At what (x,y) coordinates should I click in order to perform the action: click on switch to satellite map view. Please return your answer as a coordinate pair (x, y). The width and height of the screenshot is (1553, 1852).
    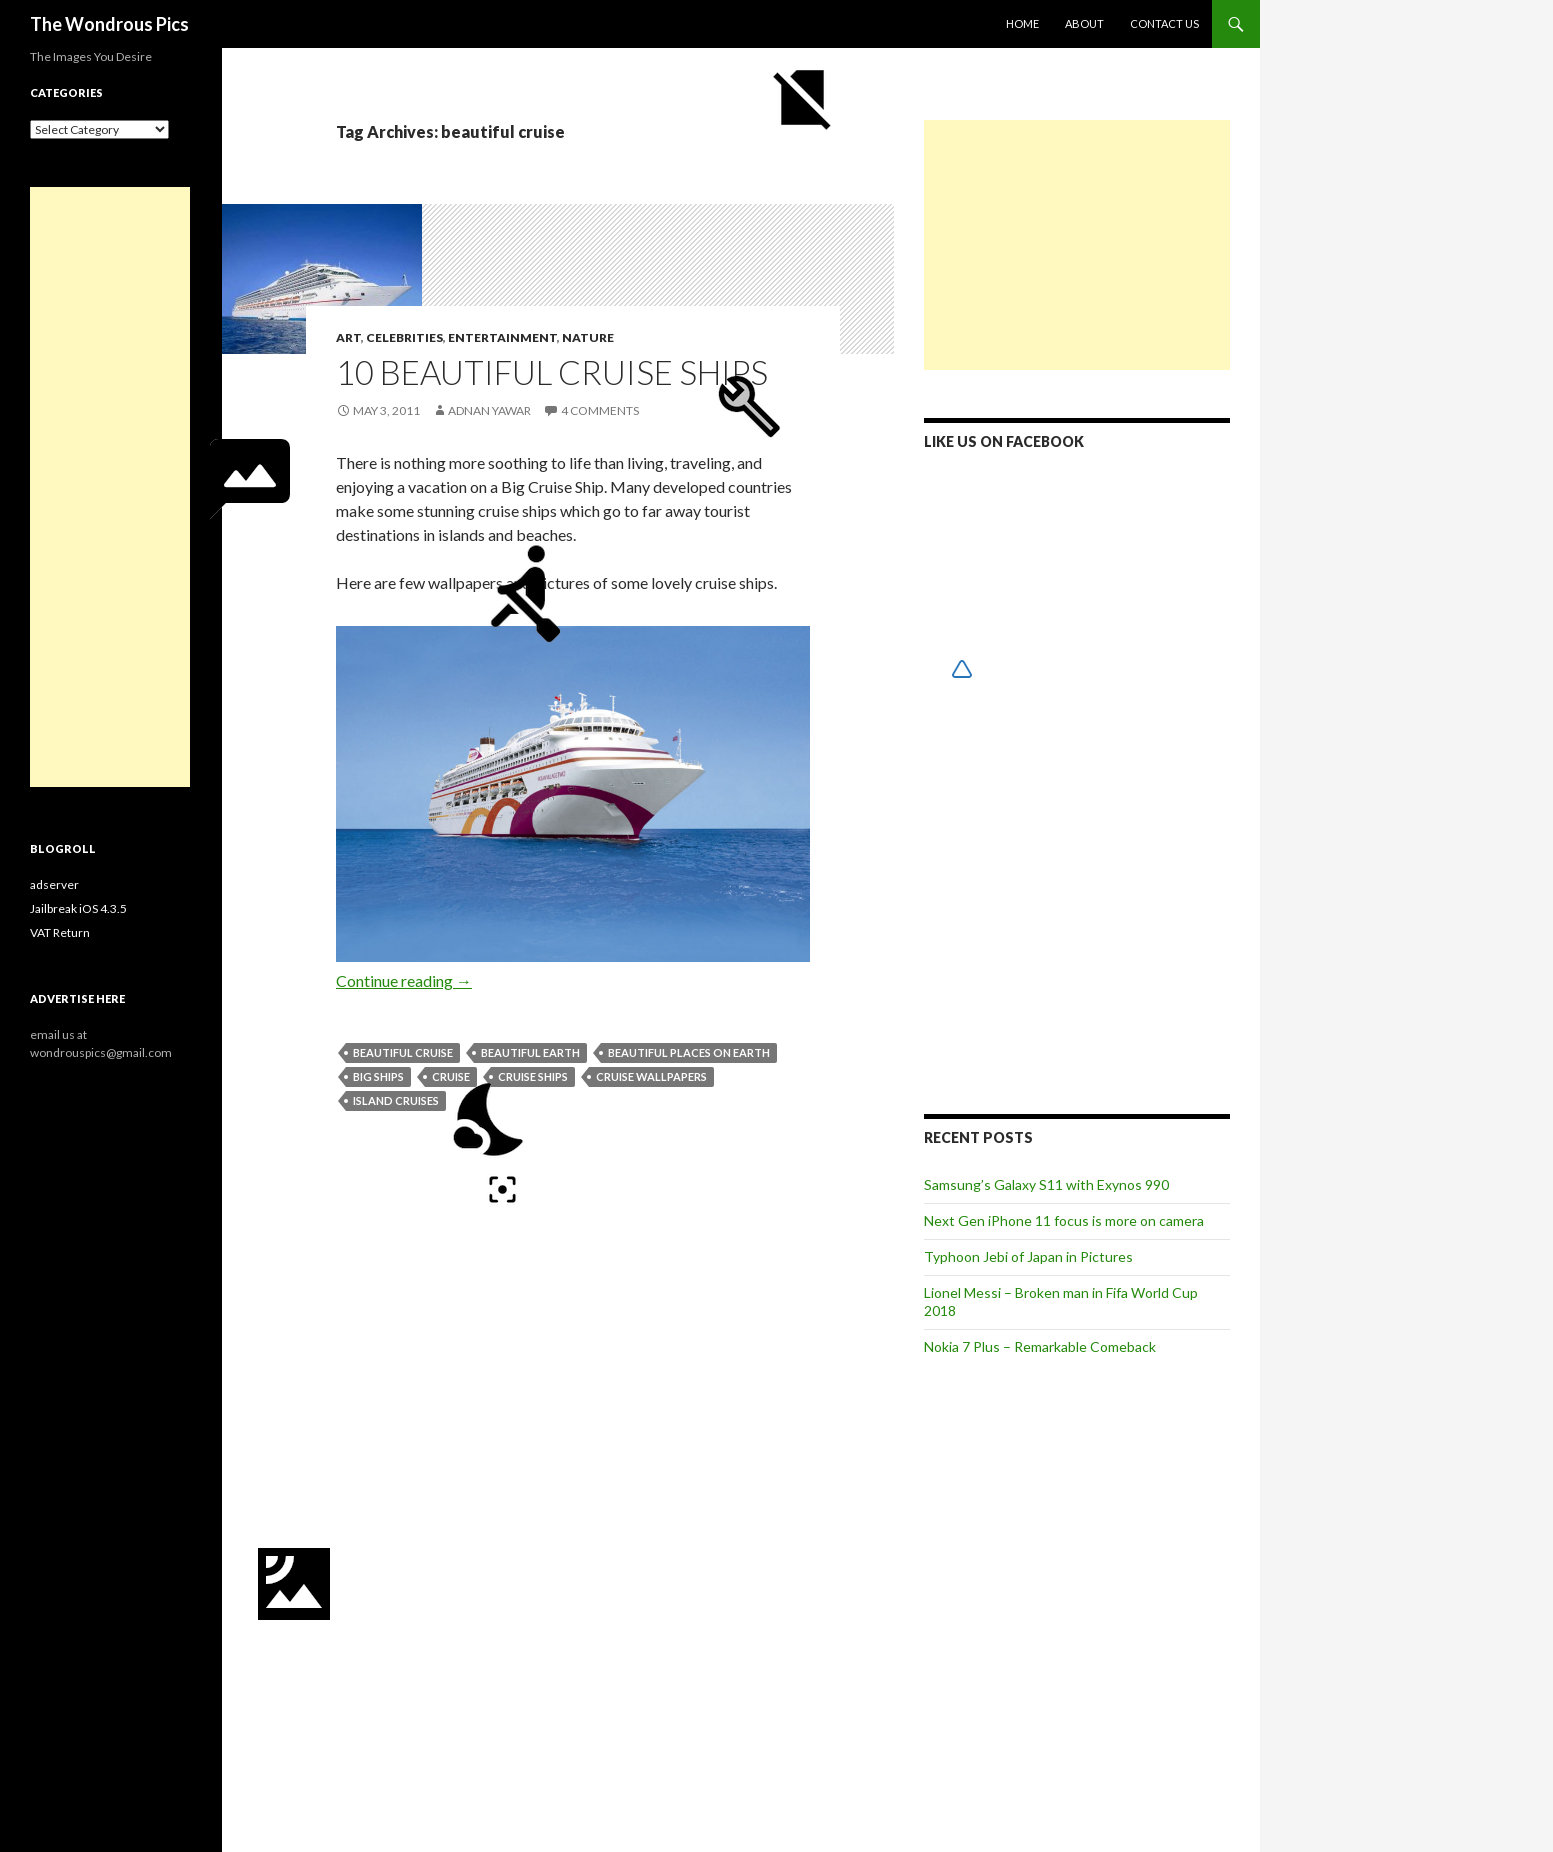
    Looking at the image, I should click on (294, 1584).